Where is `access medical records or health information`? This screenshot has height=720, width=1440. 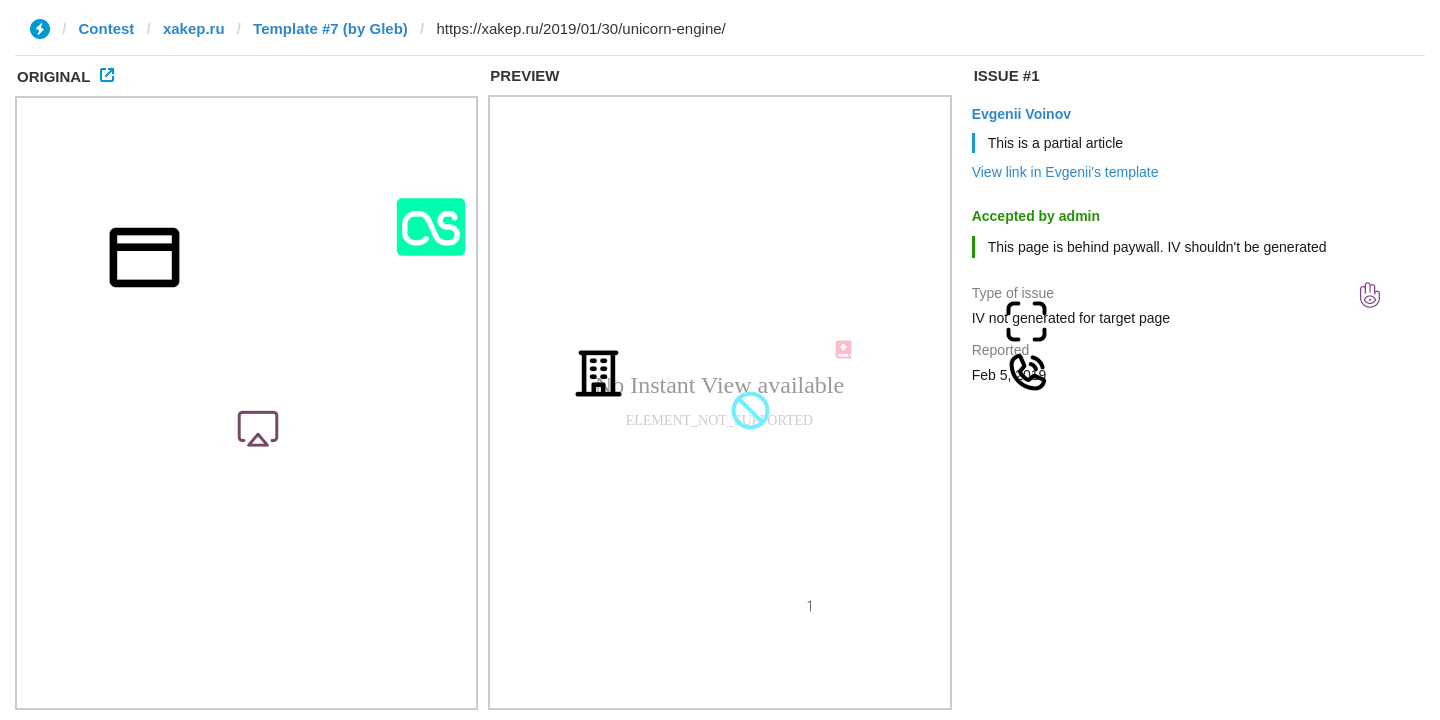
access medical records or health information is located at coordinates (843, 349).